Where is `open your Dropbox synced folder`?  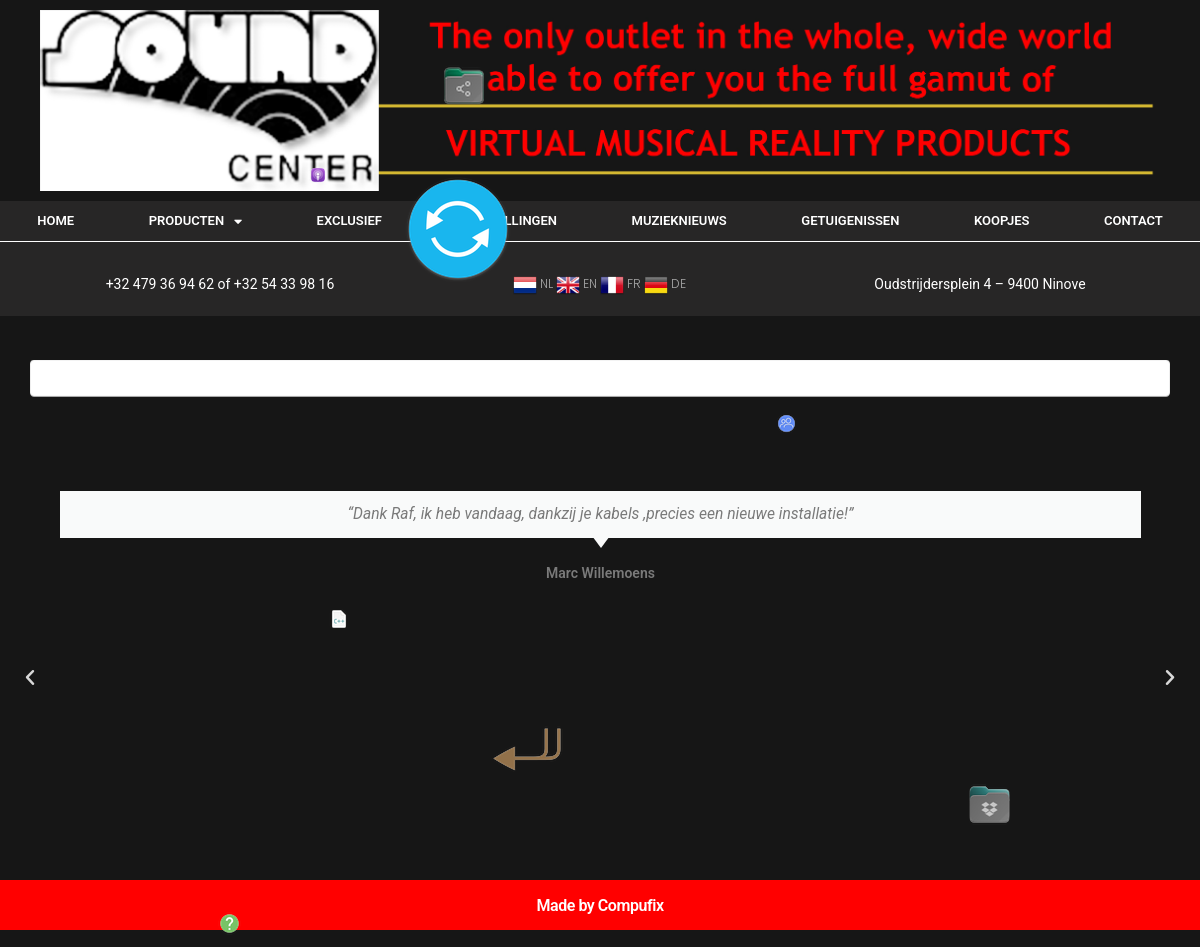
open your Dropbox synced folder is located at coordinates (989, 804).